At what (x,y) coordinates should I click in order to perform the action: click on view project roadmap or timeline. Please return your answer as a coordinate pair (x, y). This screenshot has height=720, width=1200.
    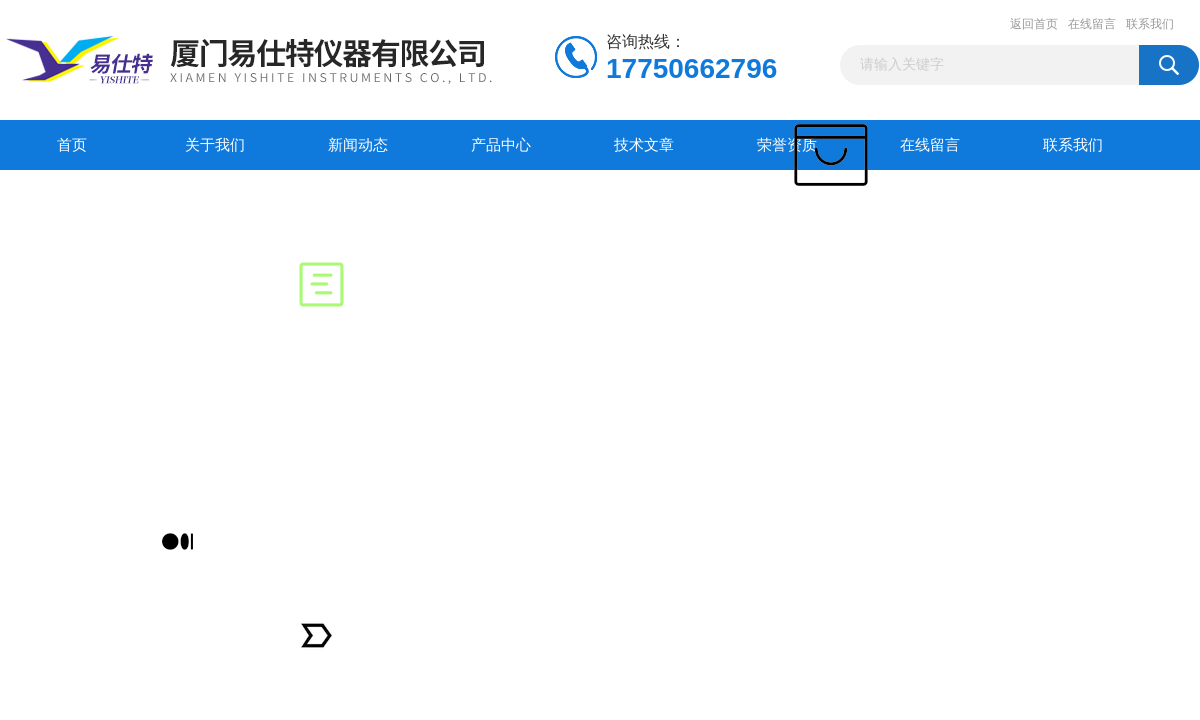
    Looking at the image, I should click on (321, 284).